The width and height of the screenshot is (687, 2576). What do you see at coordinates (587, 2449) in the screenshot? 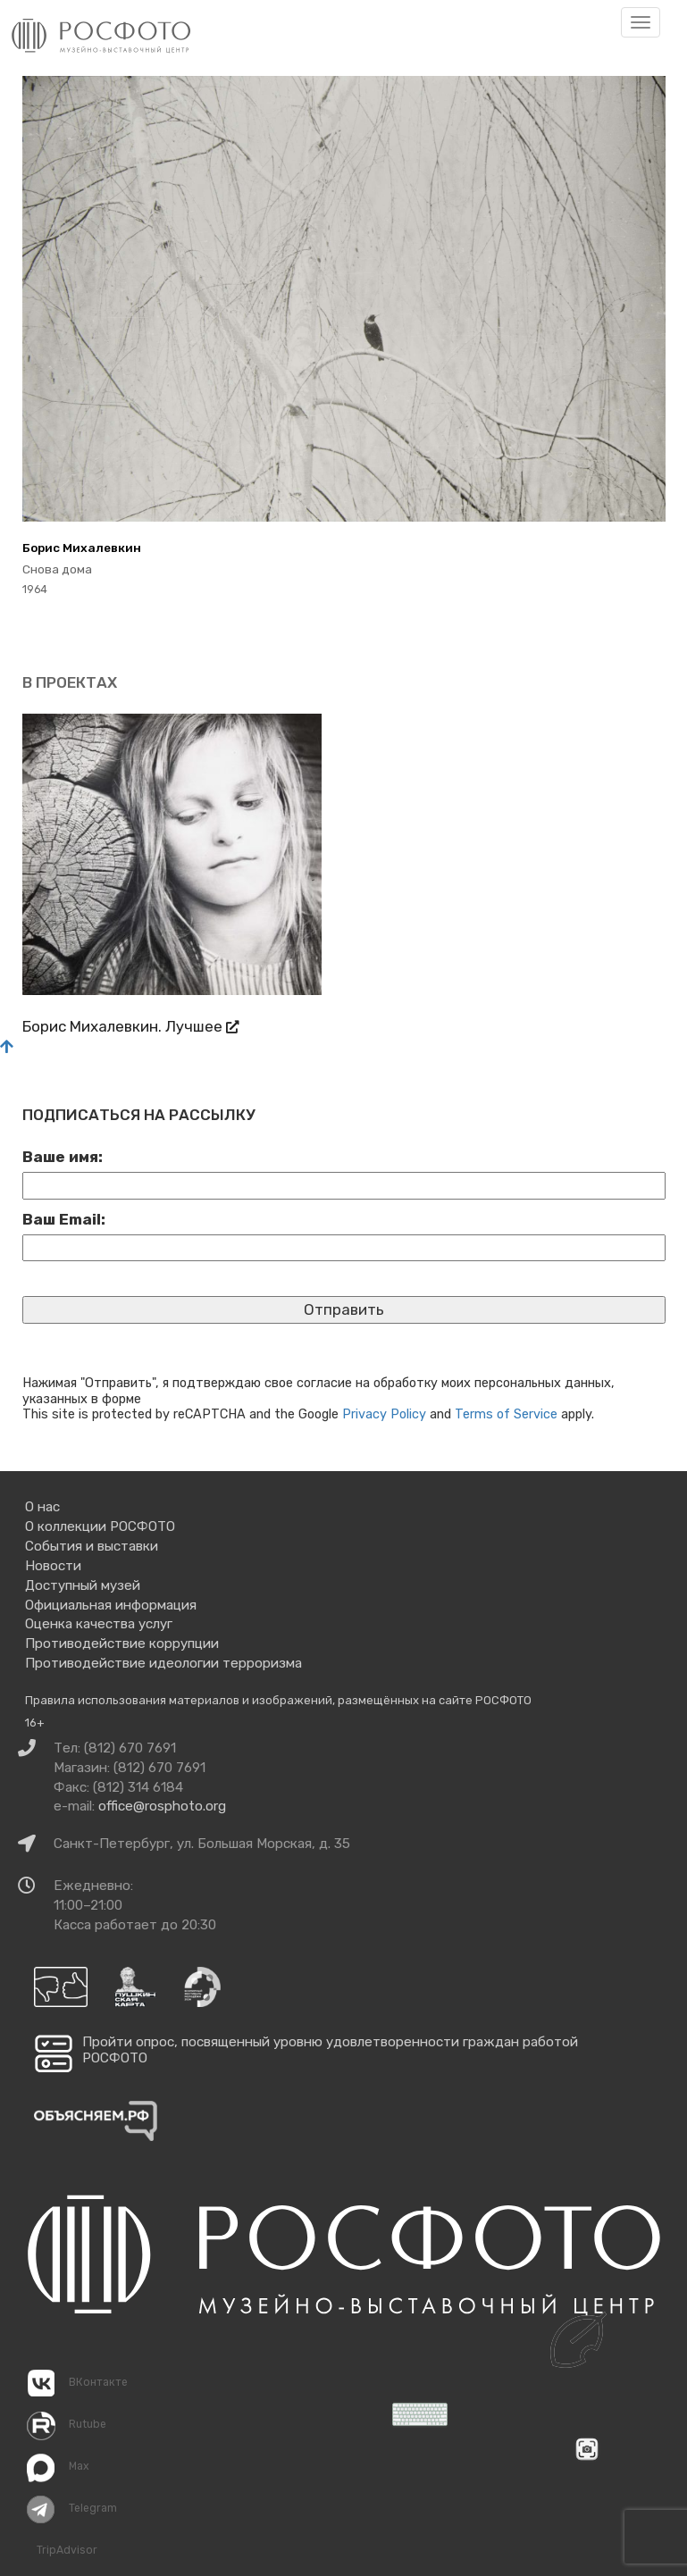
I see `capture a screenshot of your screen` at bounding box center [587, 2449].